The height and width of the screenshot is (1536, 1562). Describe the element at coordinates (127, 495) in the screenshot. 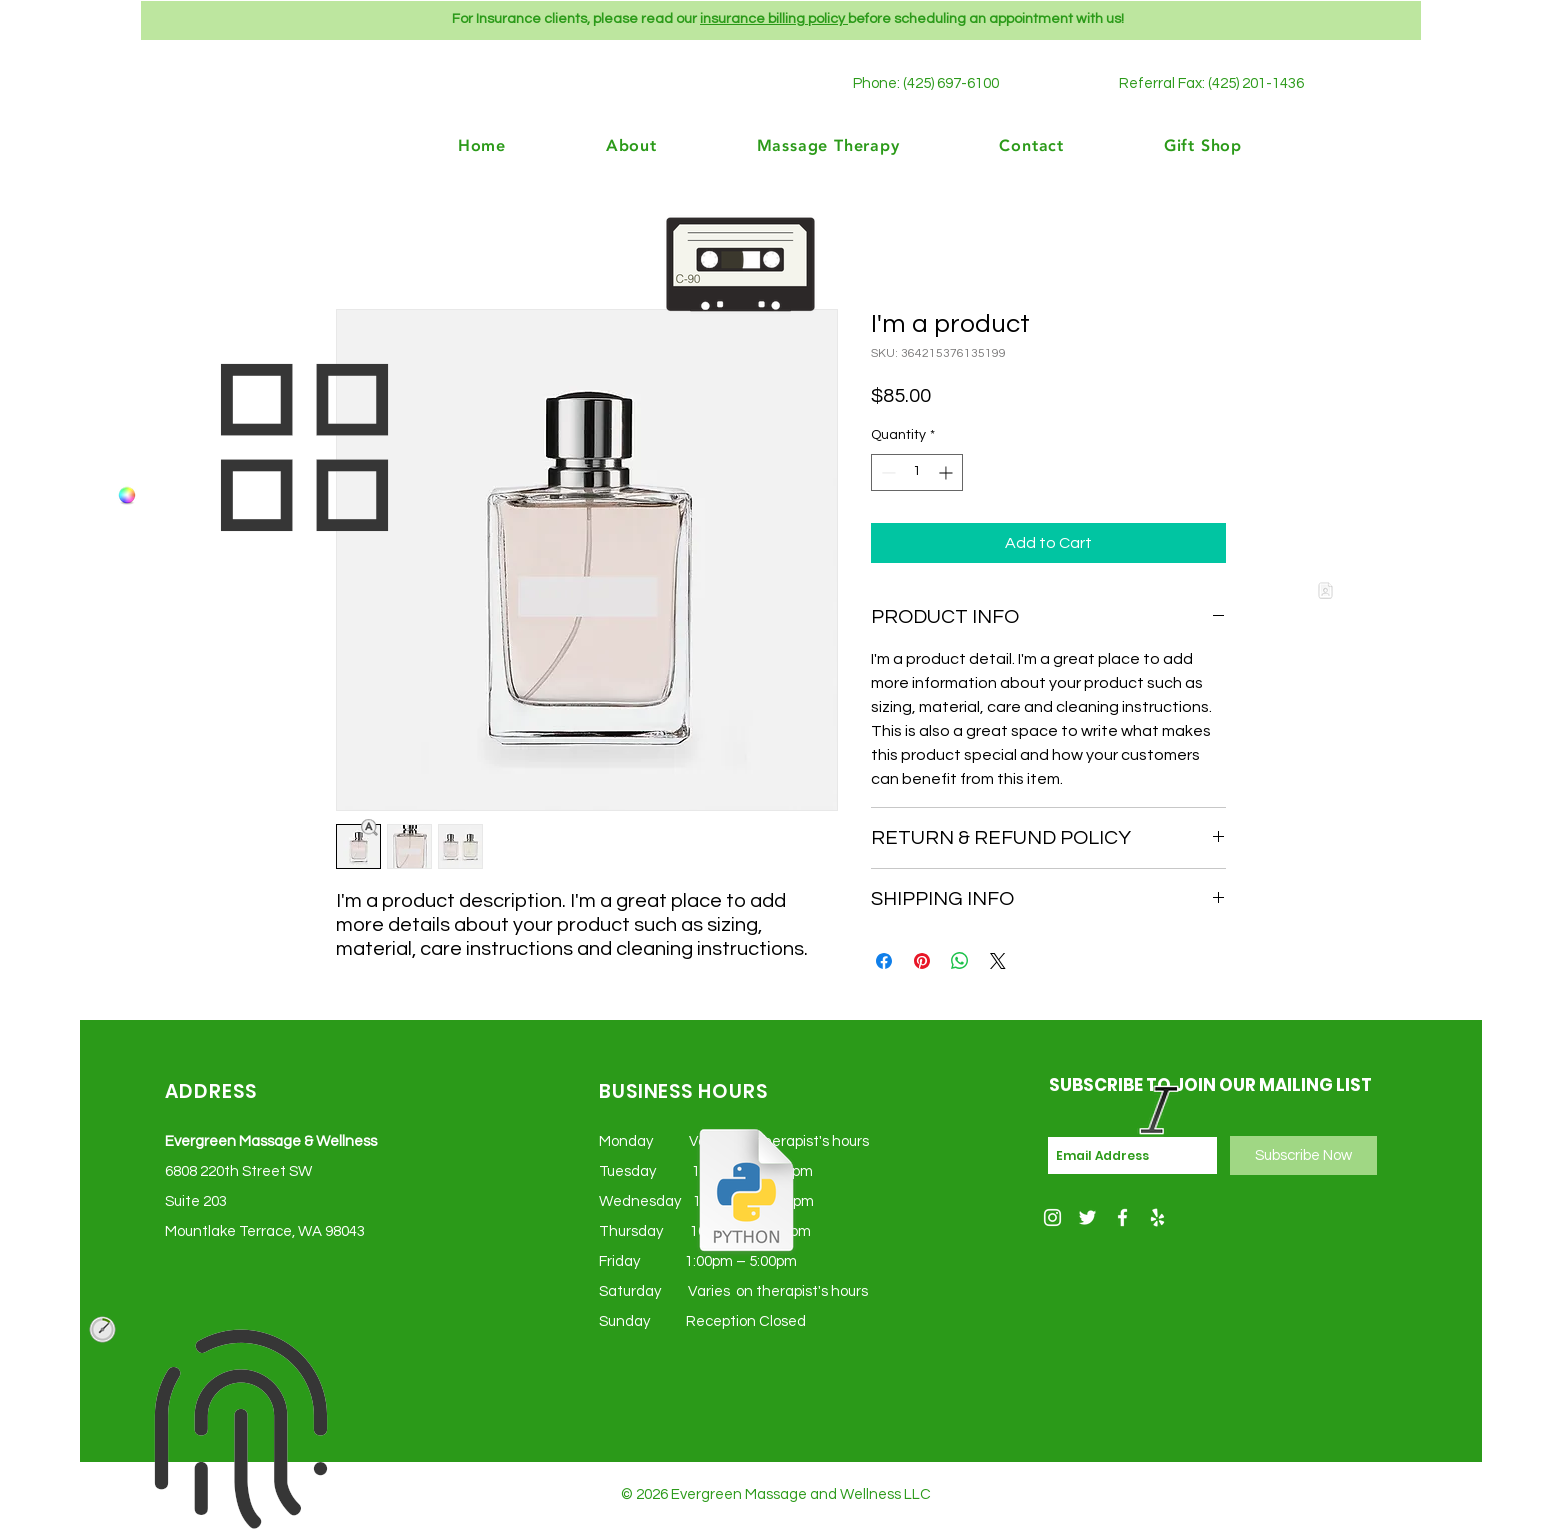

I see `customize profile background color` at that location.